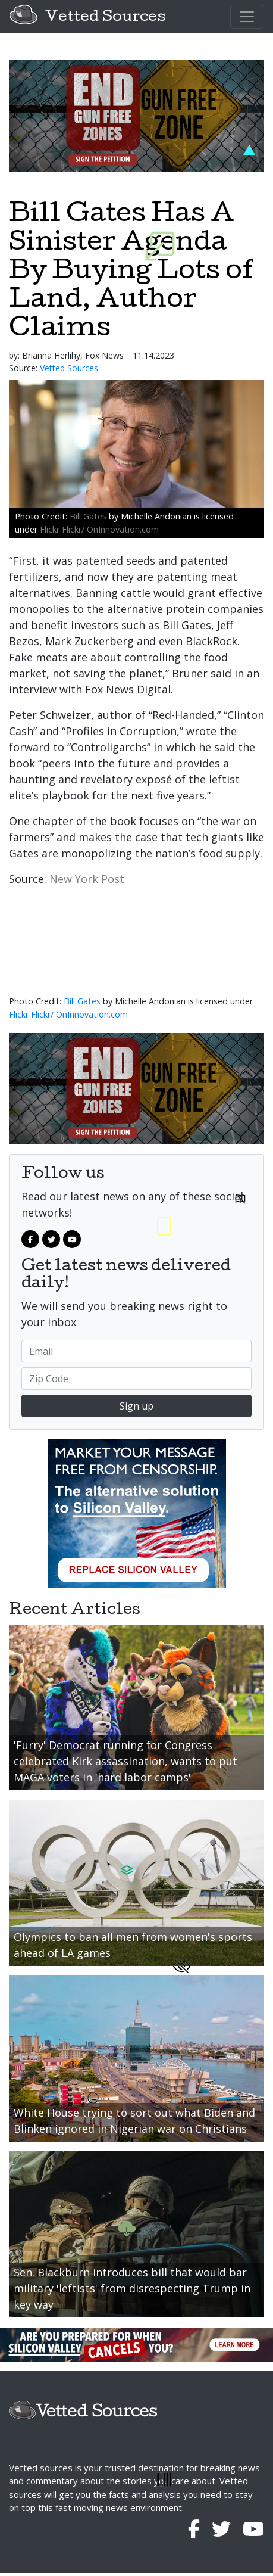 The image size is (273, 2576). What do you see at coordinates (164, 1226) in the screenshot?
I see `switch to tablet view` at bounding box center [164, 1226].